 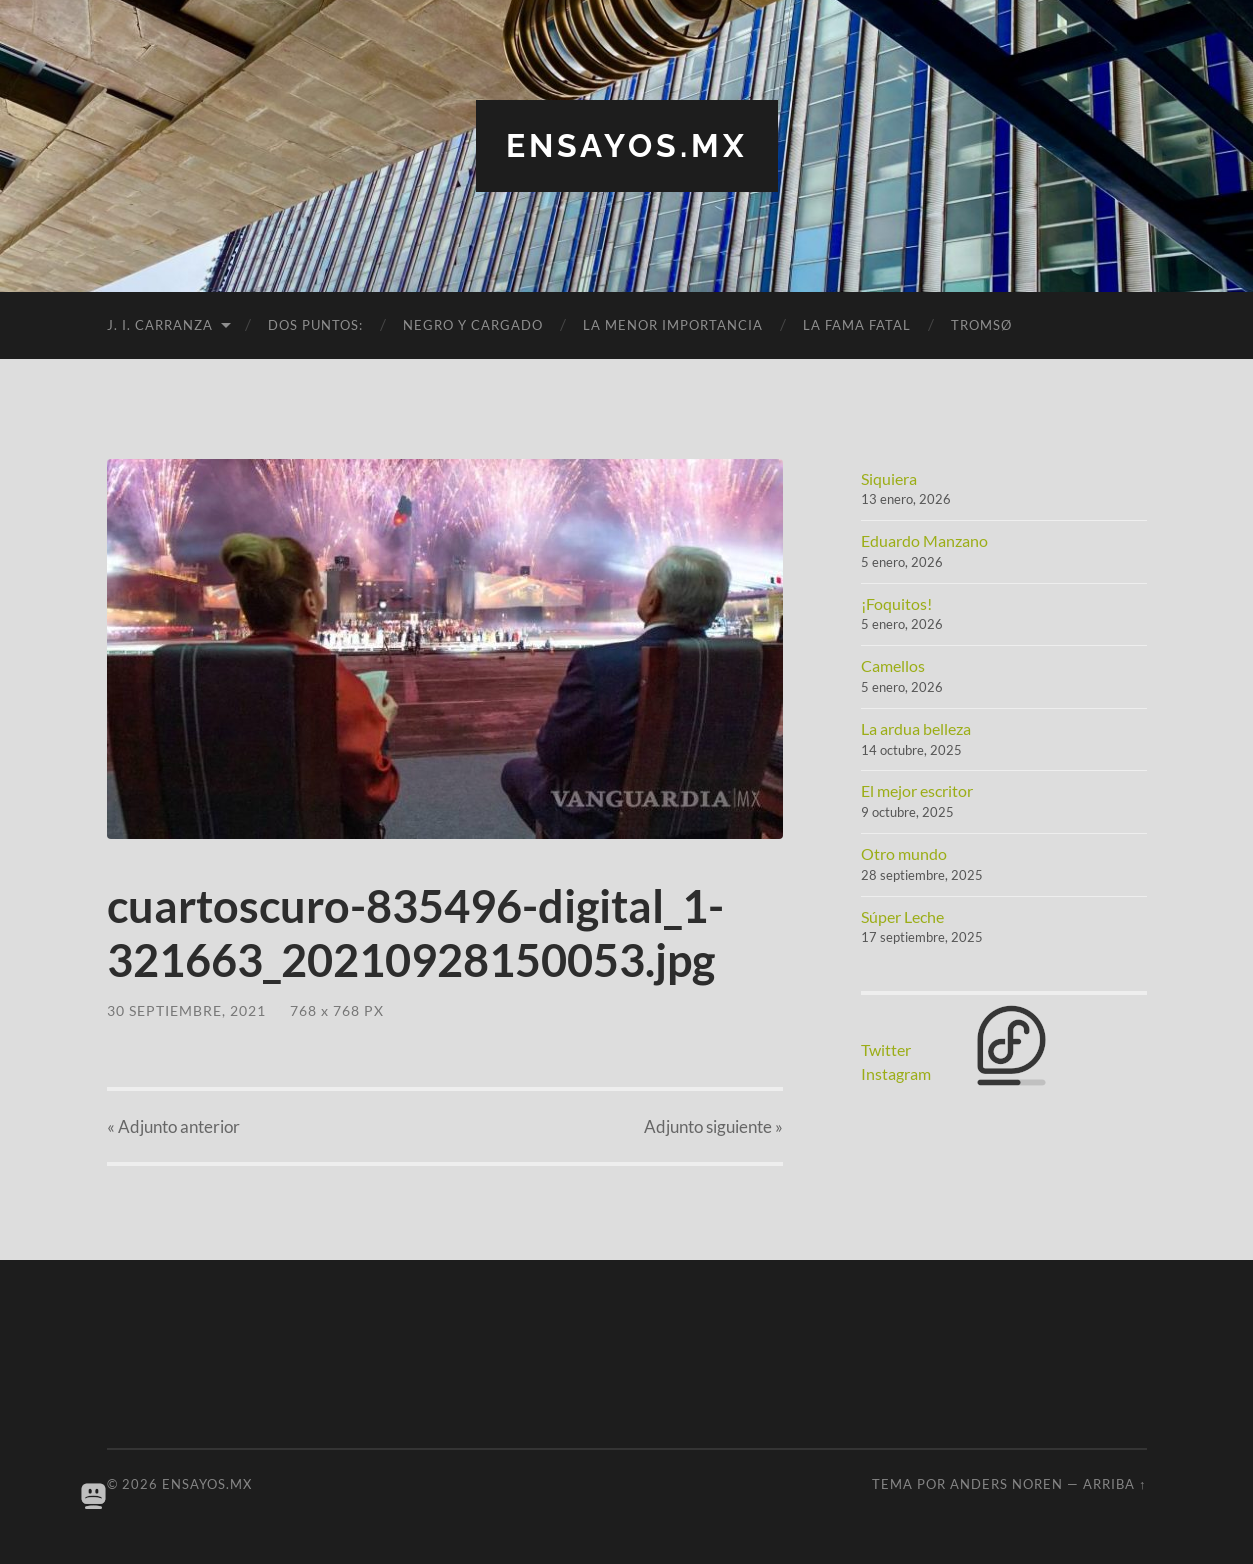 I want to click on indicates a system error or computer failure, so click(x=93, y=1495).